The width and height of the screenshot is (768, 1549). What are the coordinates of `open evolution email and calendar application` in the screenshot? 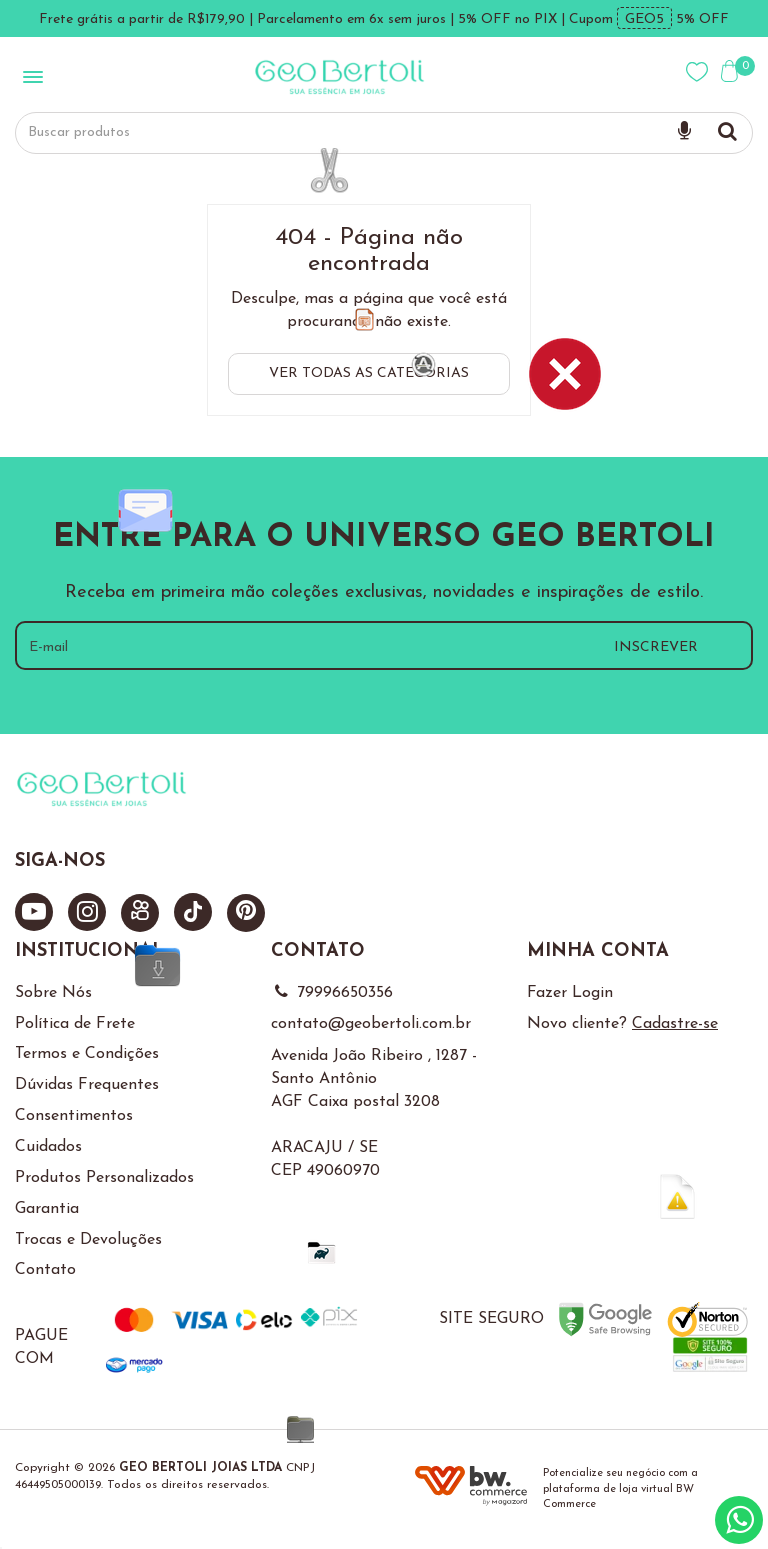 It's located at (145, 510).